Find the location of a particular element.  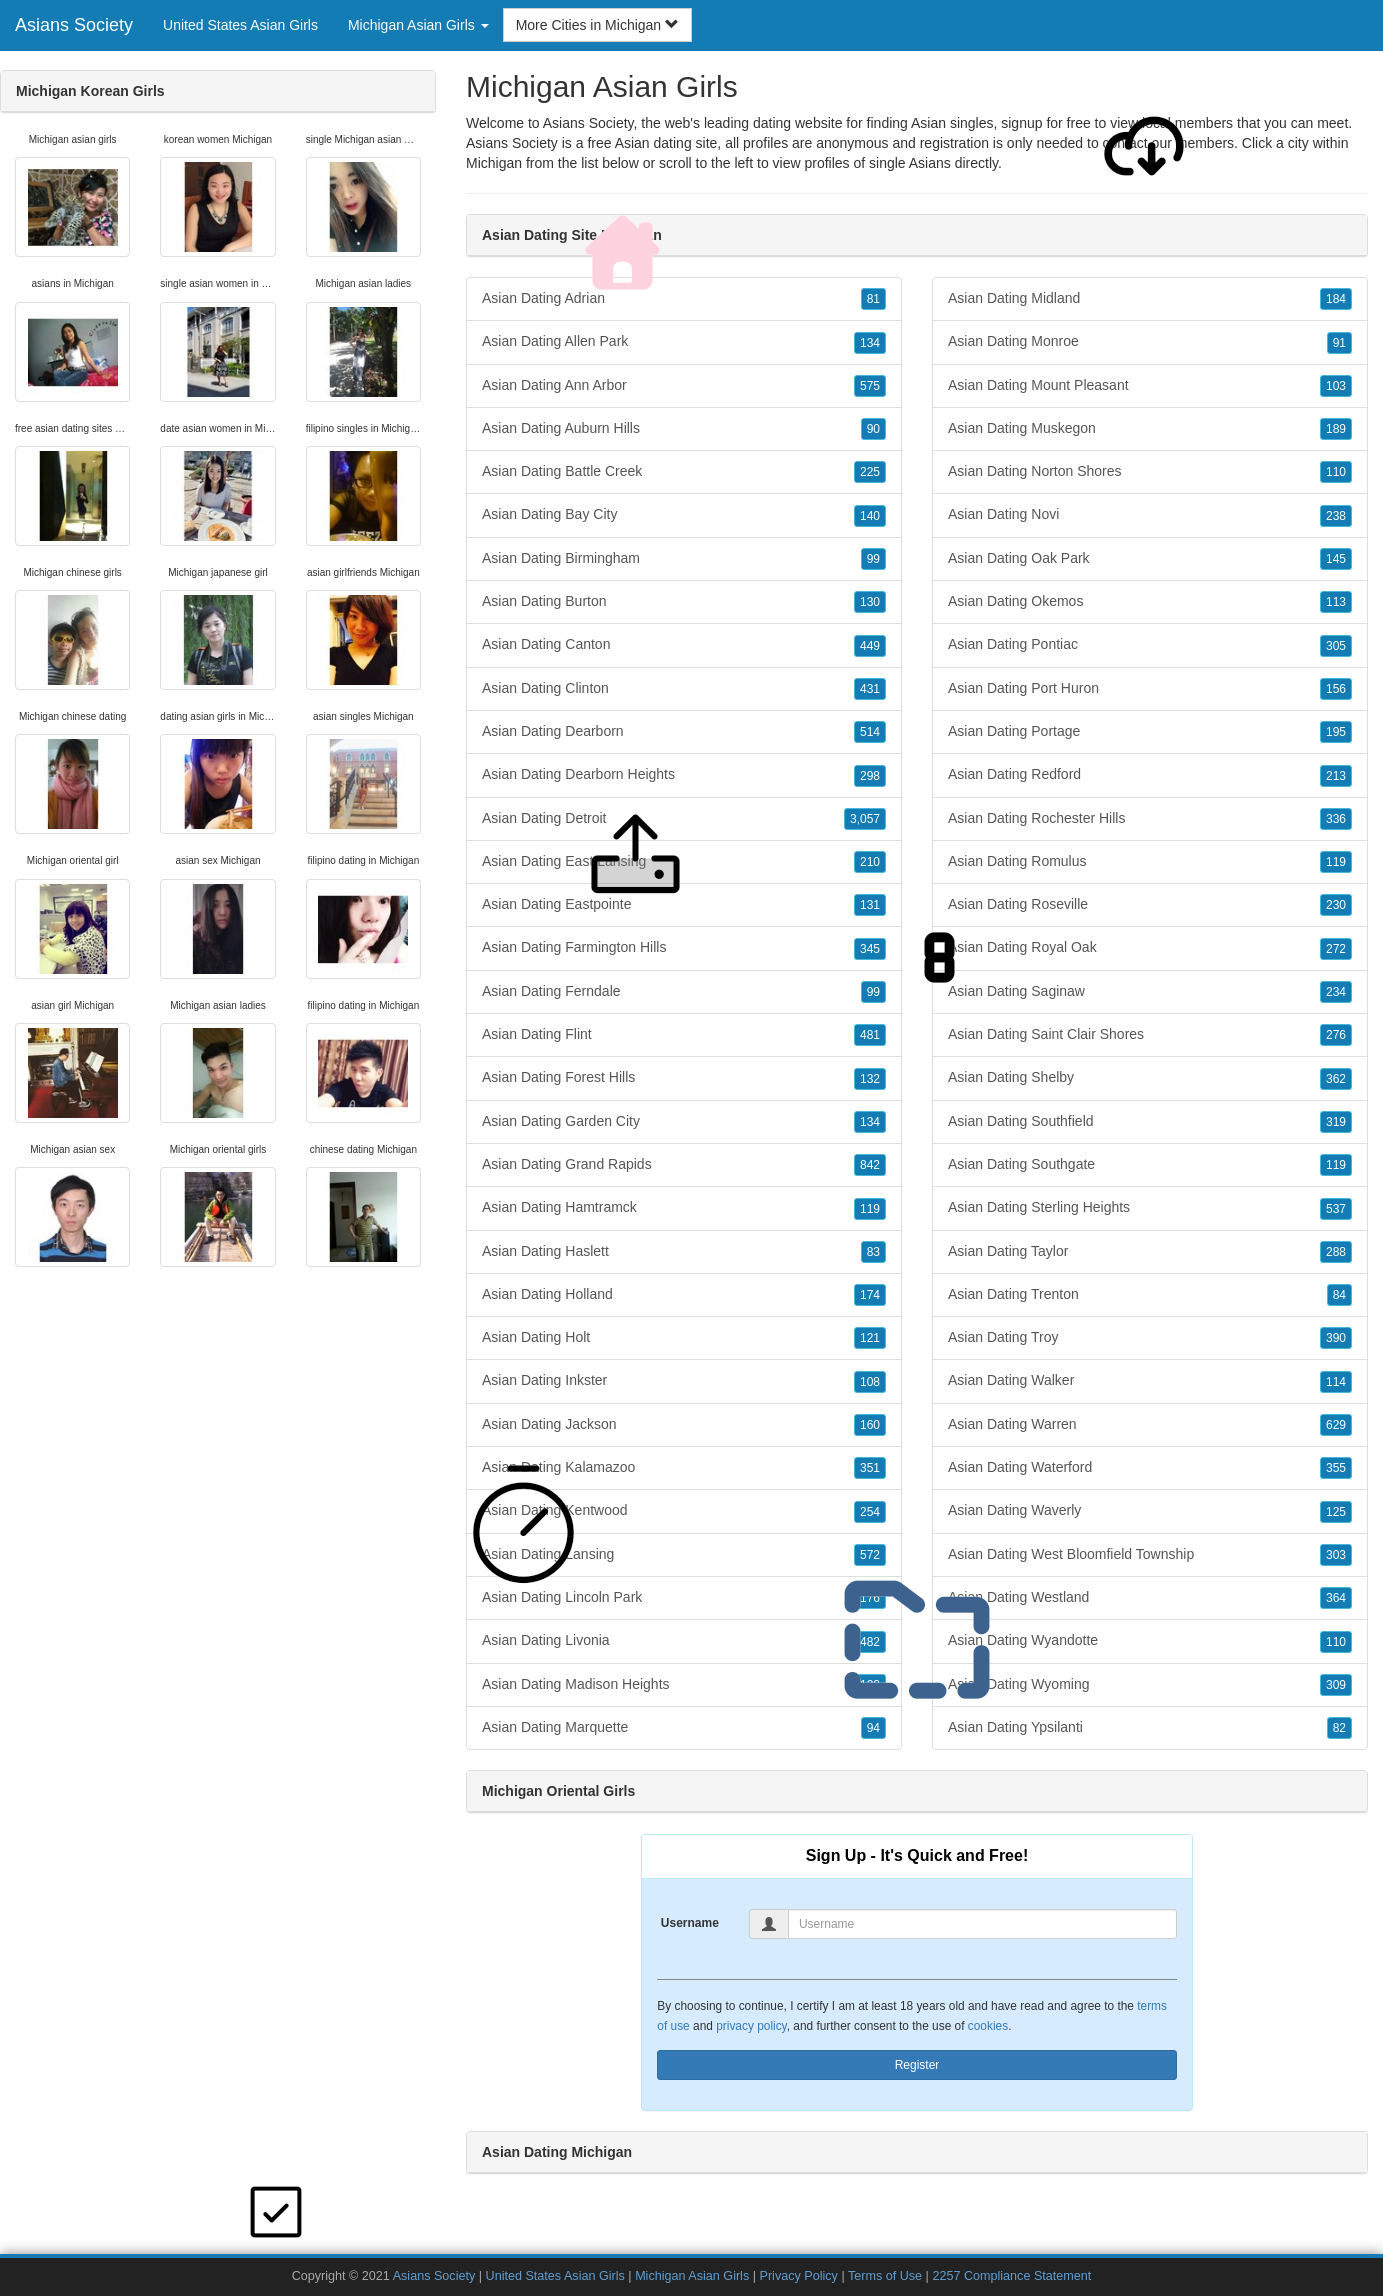

create a new folder is located at coordinates (917, 1637).